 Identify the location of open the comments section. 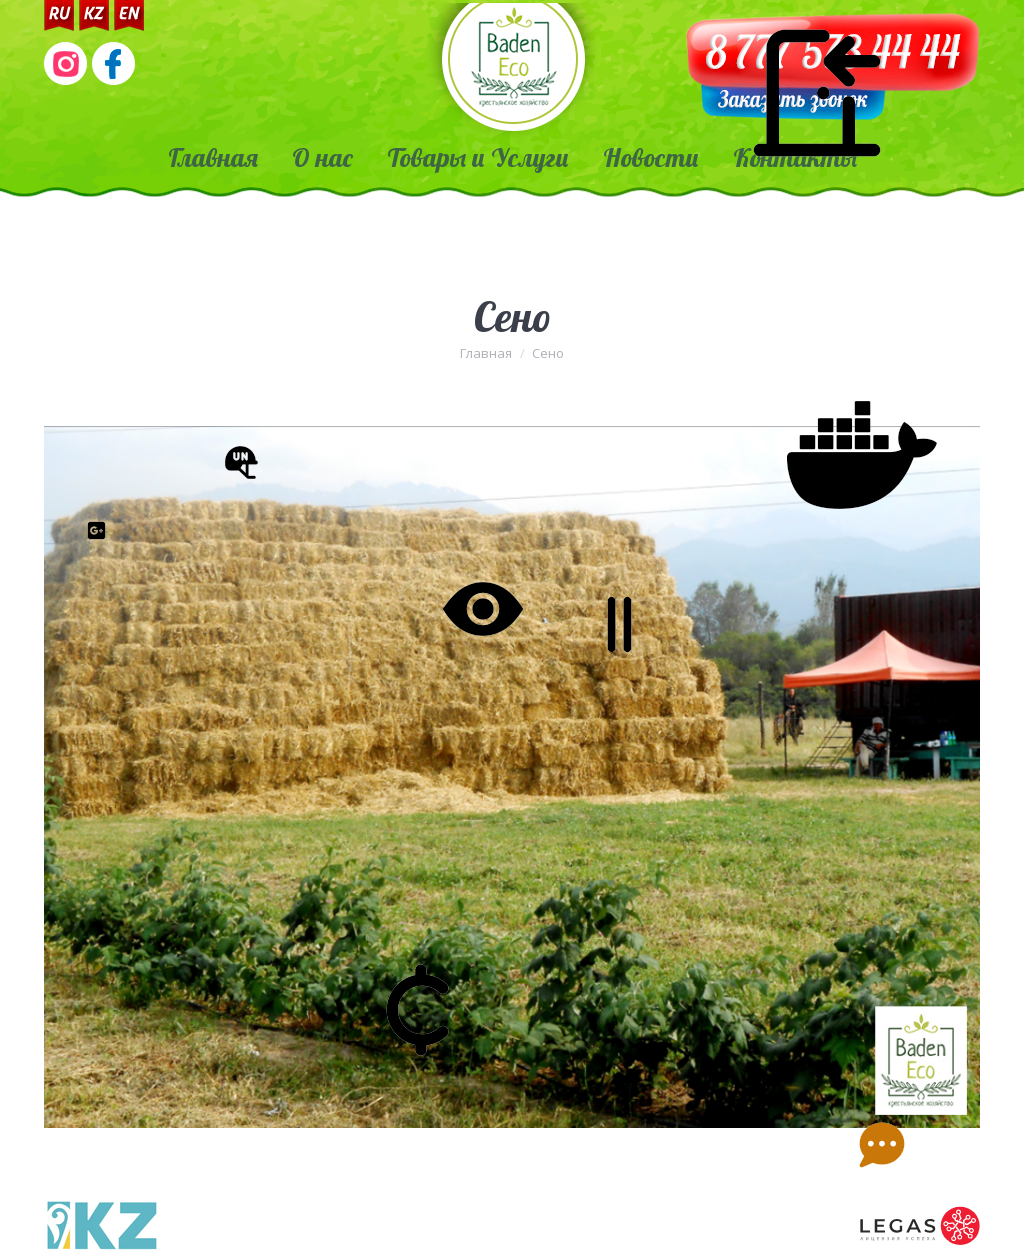
(882, 1145).